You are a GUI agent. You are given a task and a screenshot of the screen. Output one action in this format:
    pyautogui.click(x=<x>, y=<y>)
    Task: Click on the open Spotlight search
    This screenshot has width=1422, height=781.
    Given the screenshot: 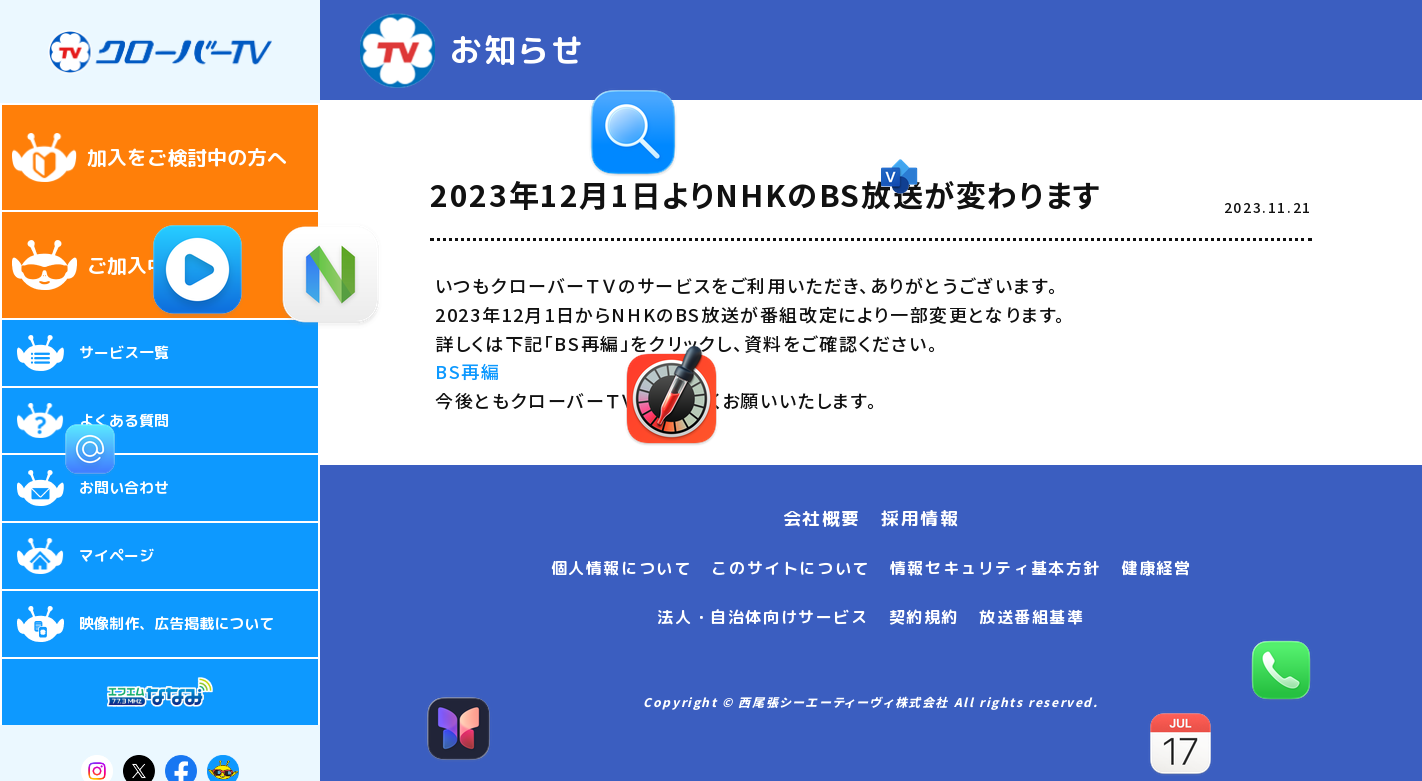 What is the action you would take?
    pyautogui.click(x=633, y=132)
    